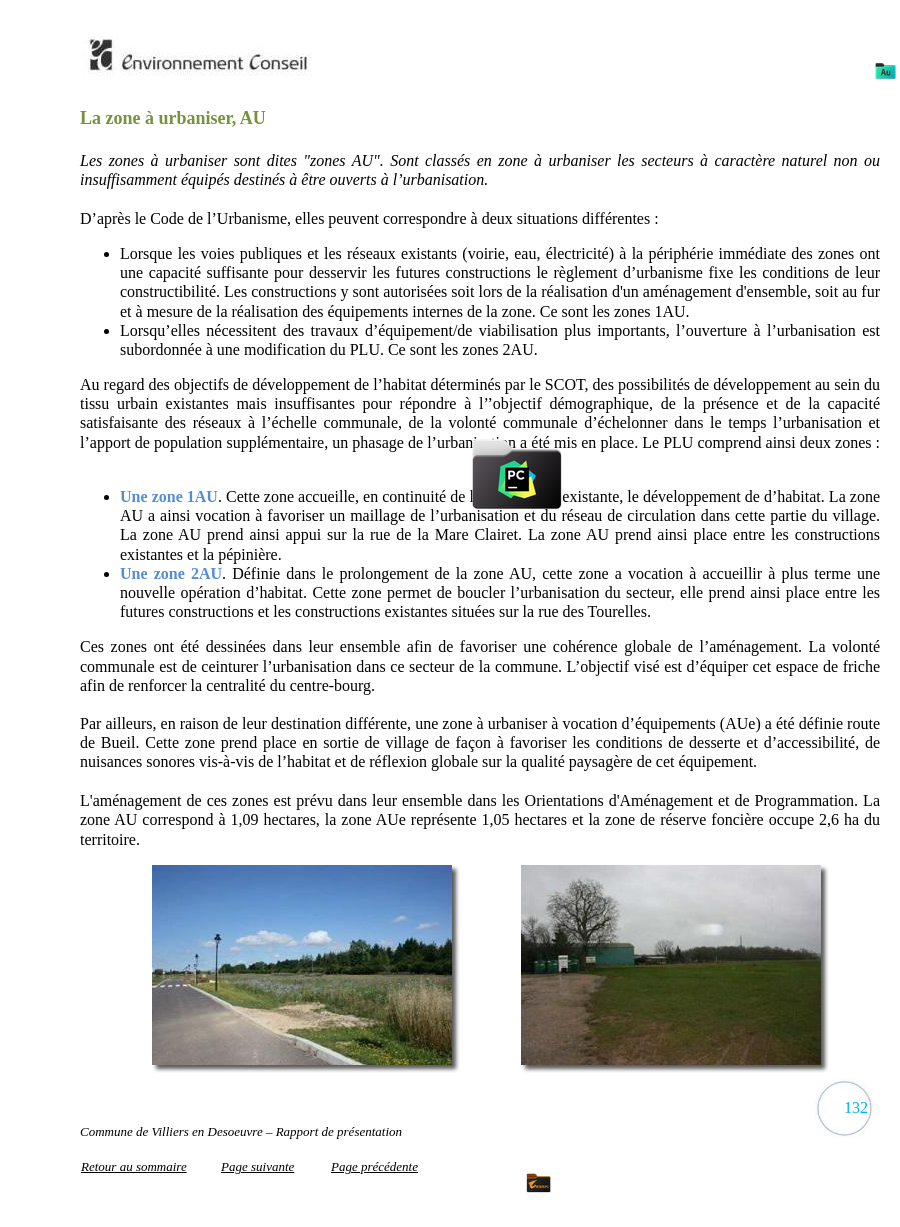  Describe the element at coordinates (516, 476) in the screenshot. I see `open pycharm project folder` at that location.